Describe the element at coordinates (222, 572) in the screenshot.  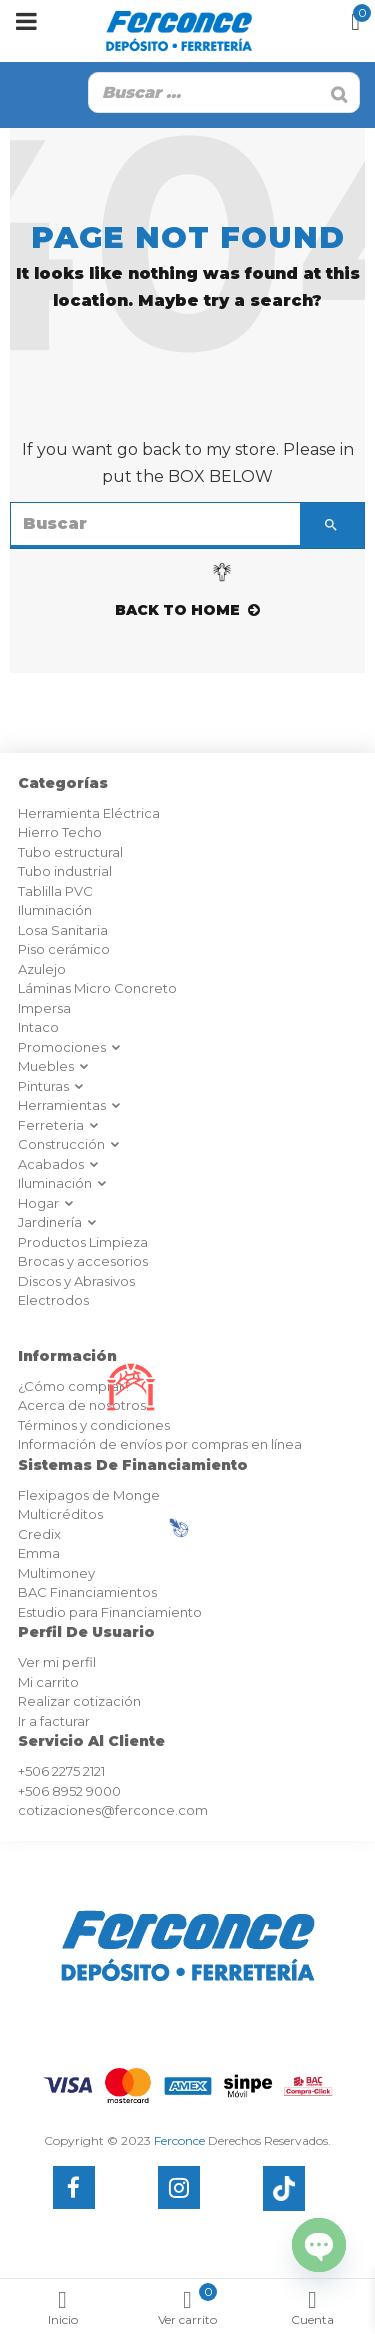
I see `select octopus-human hybrid character` at that location.